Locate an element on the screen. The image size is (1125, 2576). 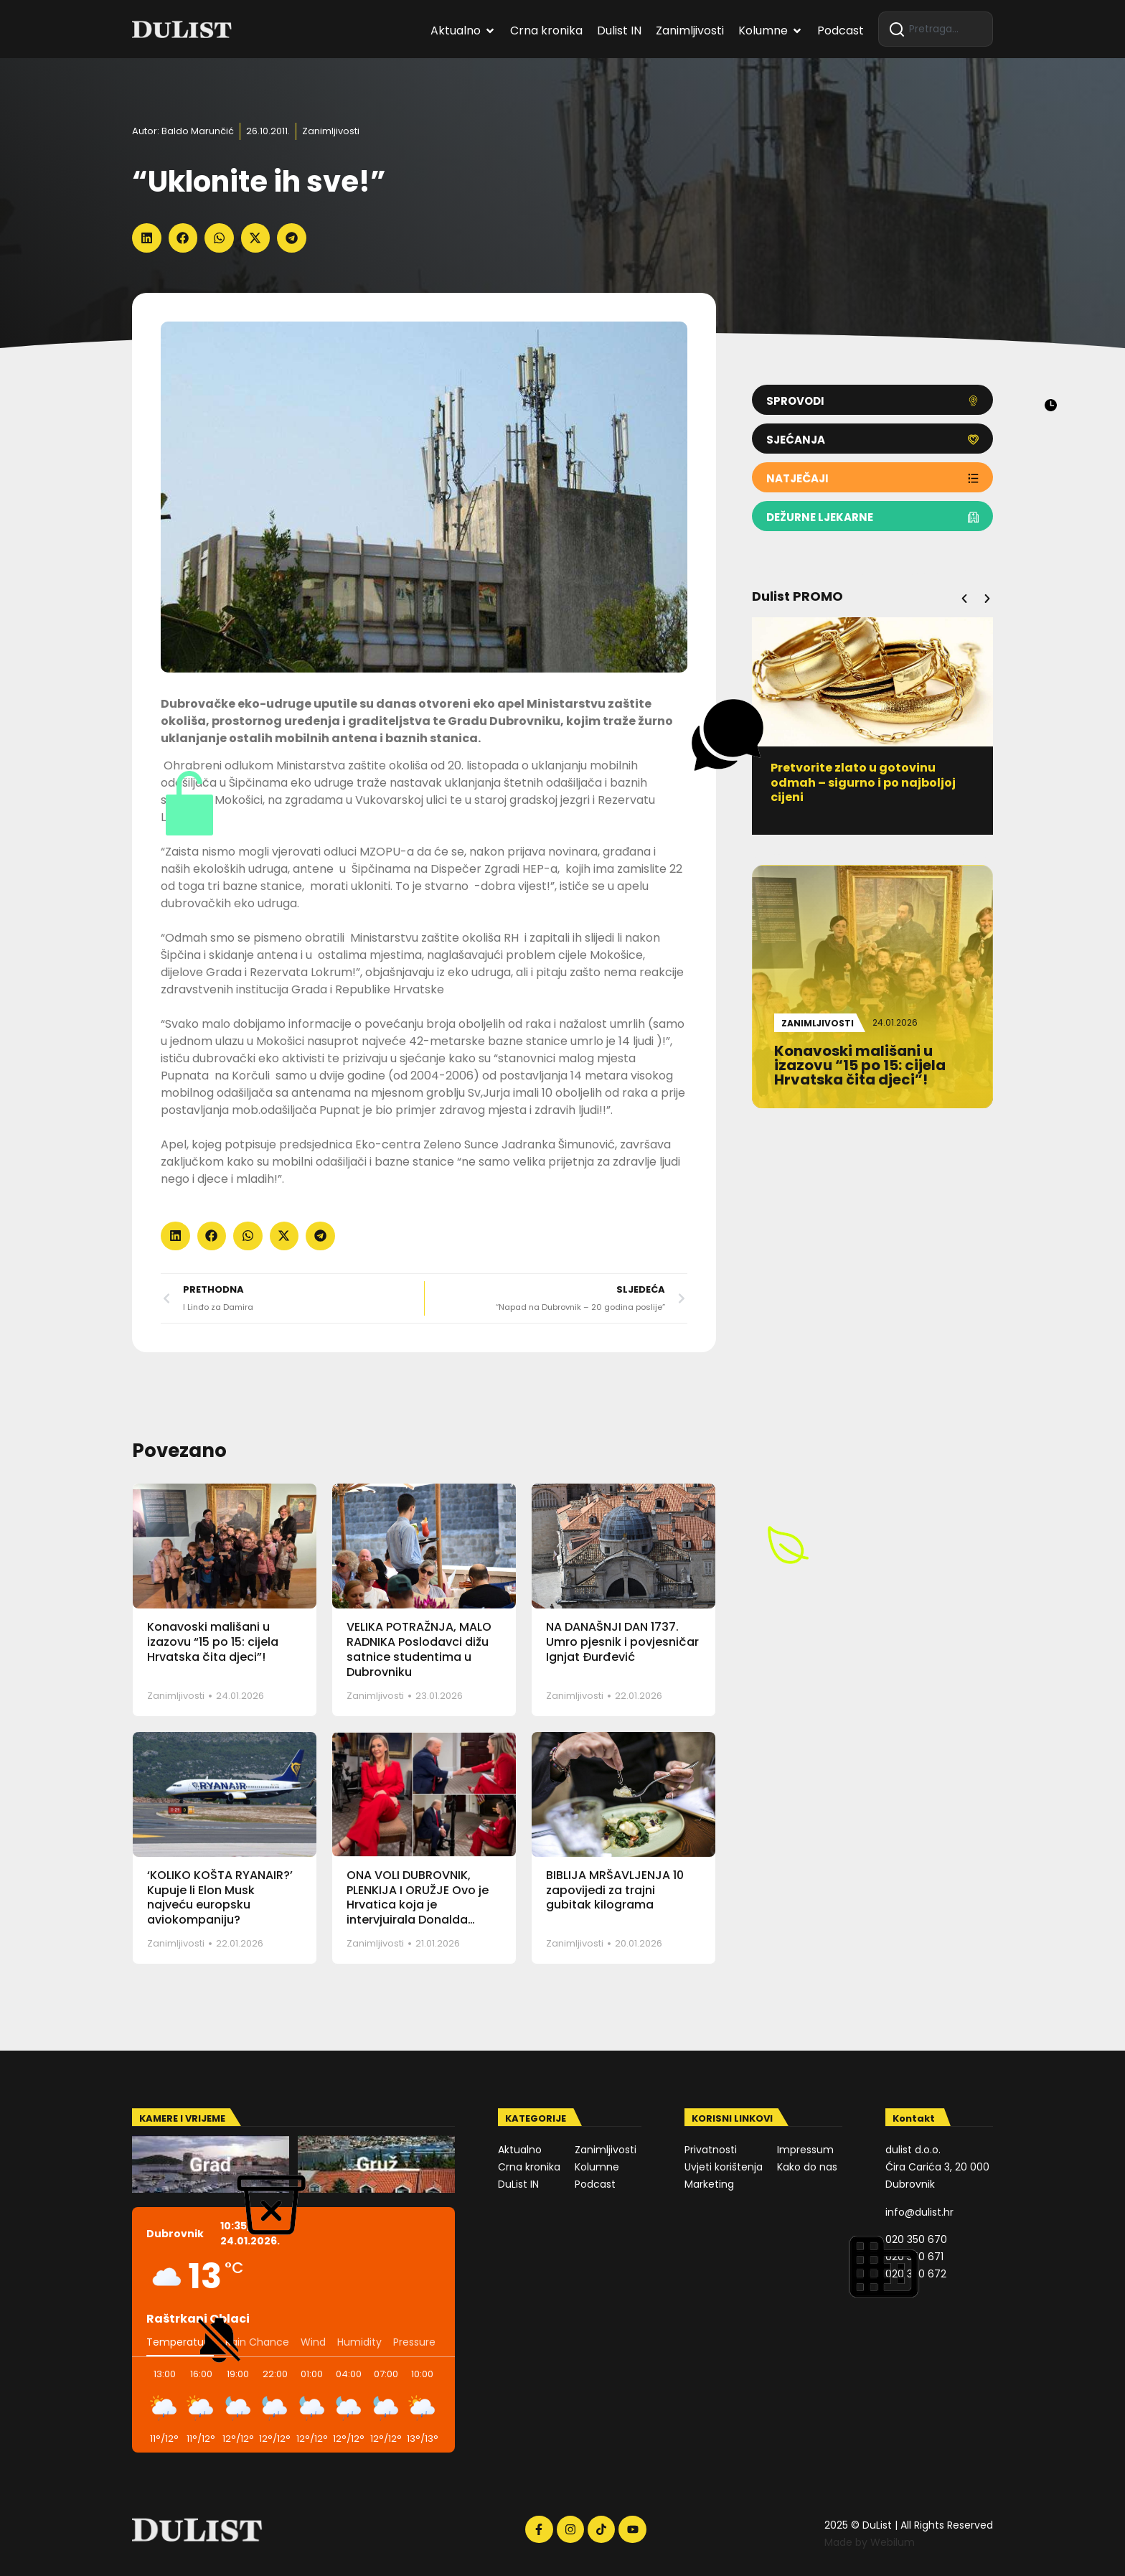
mute notifications is located at coordinates (219, 2340).